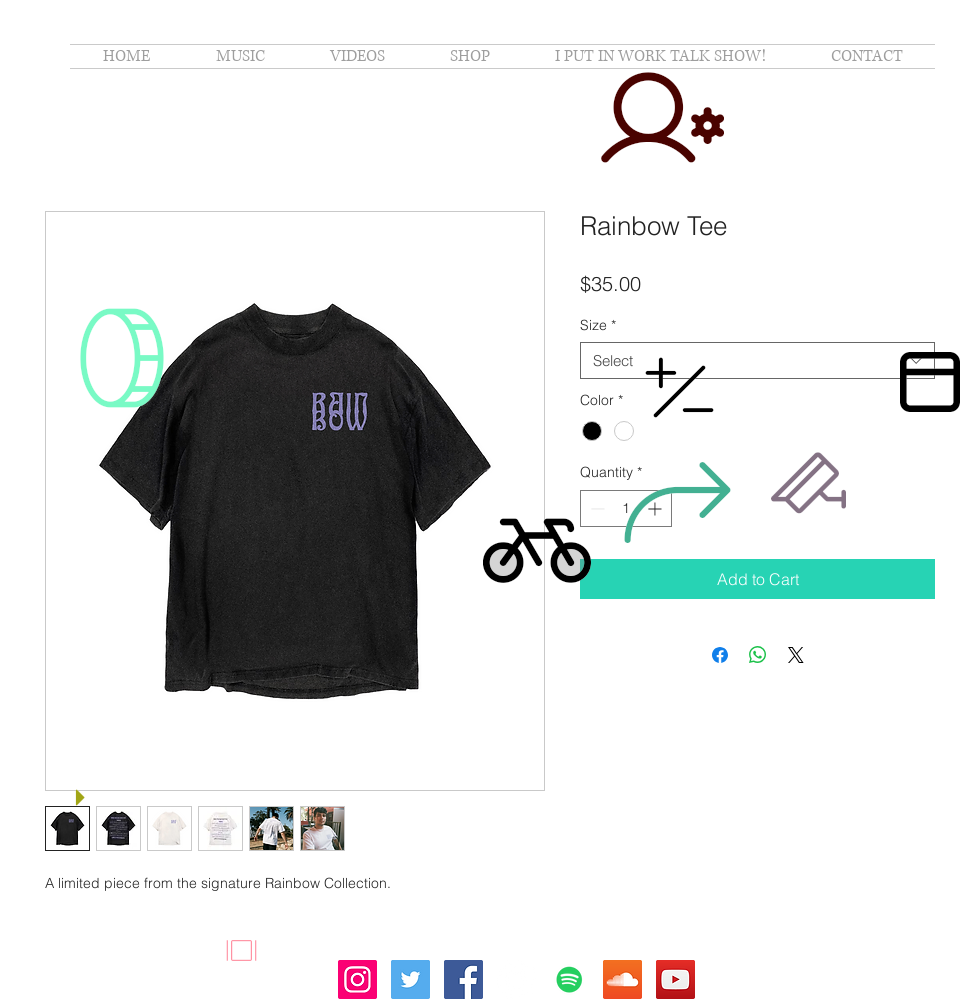  I want to click on toggle between adding and subtracting values, so click(679, 391).